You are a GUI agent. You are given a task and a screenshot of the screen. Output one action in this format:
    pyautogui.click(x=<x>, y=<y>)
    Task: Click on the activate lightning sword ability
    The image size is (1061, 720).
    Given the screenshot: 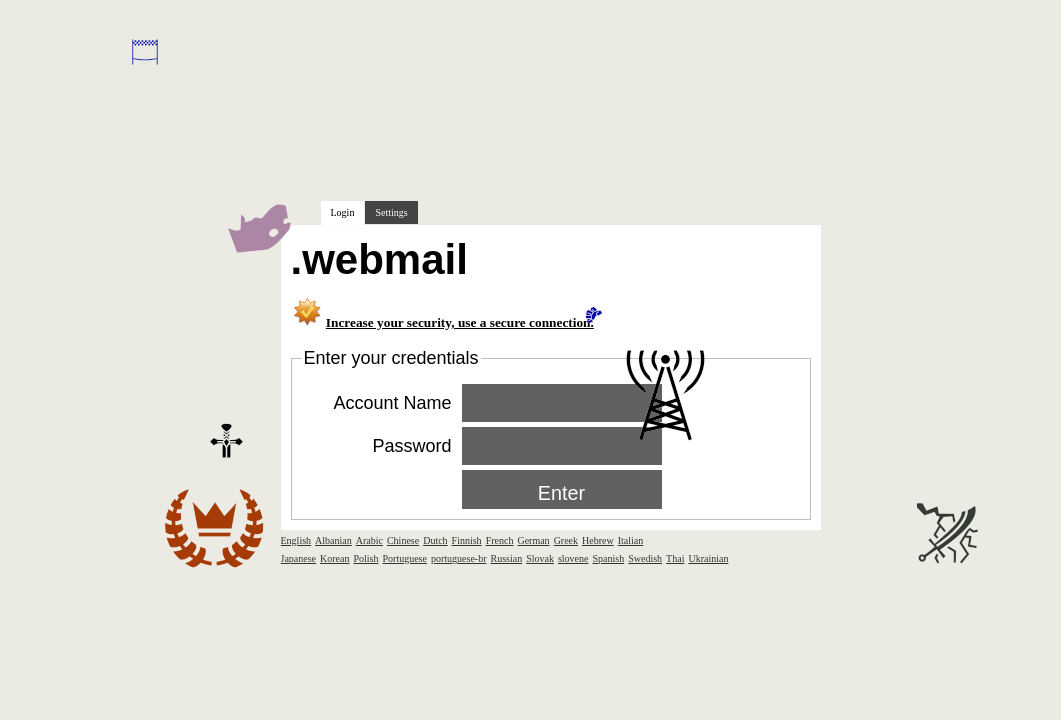 What is the action you would take?
    pyautogui.click(x=947, y=533)
    